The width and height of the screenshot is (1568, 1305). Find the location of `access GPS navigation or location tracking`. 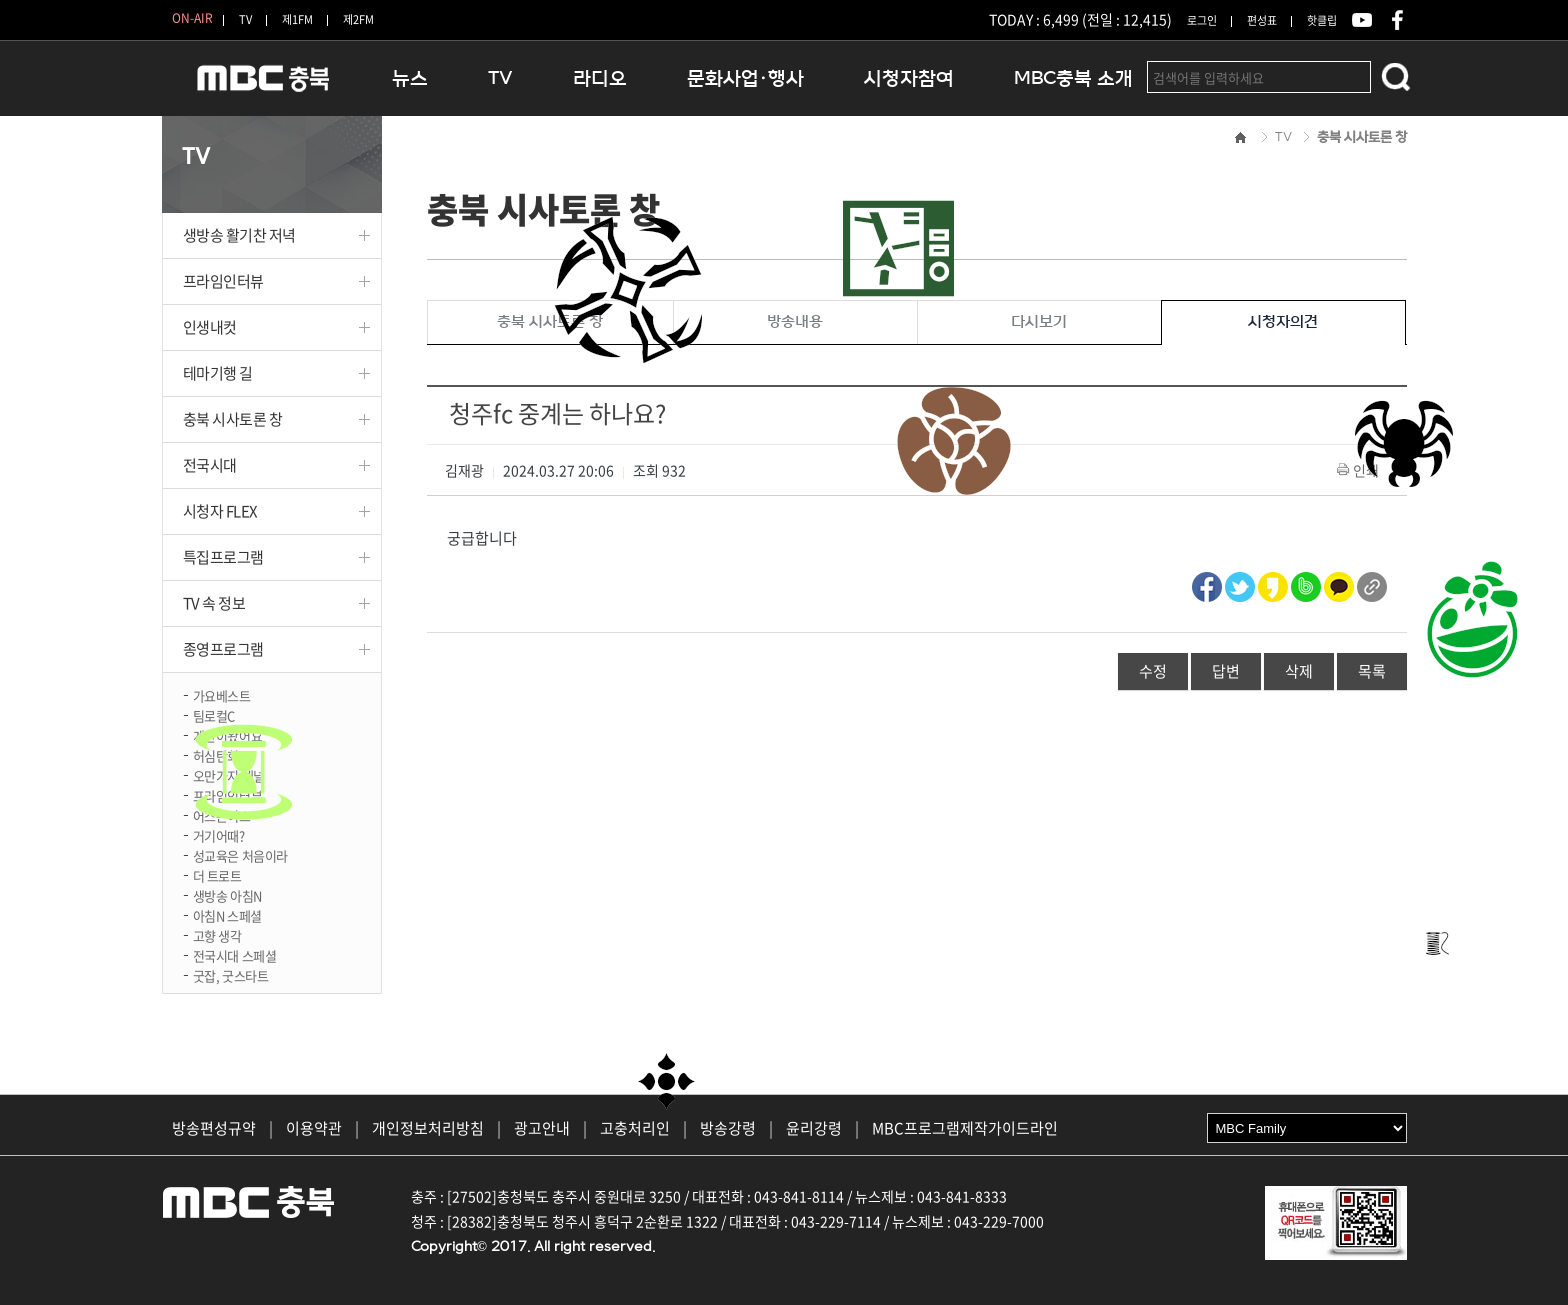

access GPS navigation or location tracking is located at coordinates (898, 248).